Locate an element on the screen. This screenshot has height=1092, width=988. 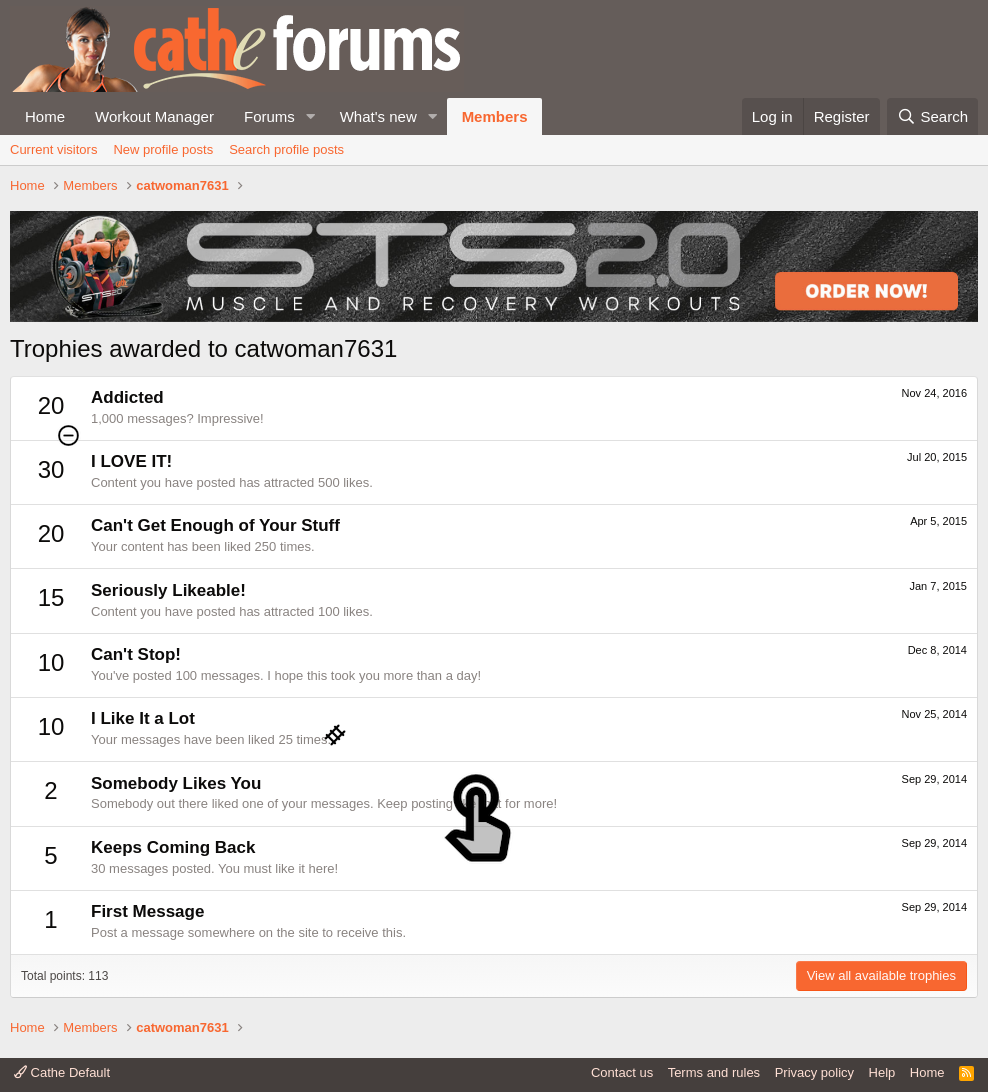
tap to interact with touchscreen element is located at coordinates (478, 820).